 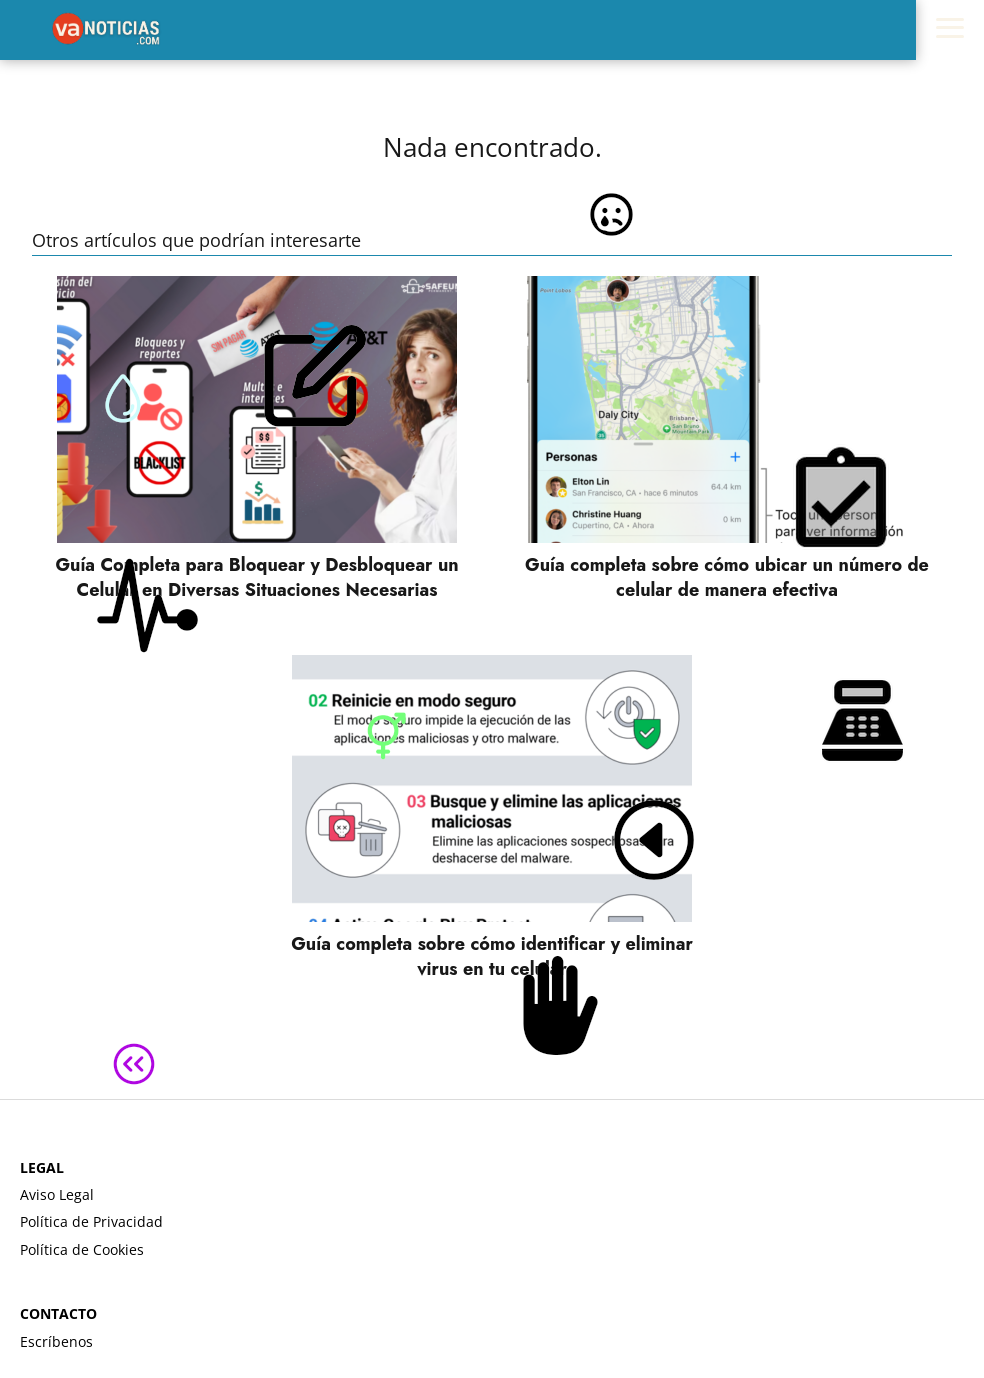 I want to click on select gender or sex options, so click(x=387, y=736).